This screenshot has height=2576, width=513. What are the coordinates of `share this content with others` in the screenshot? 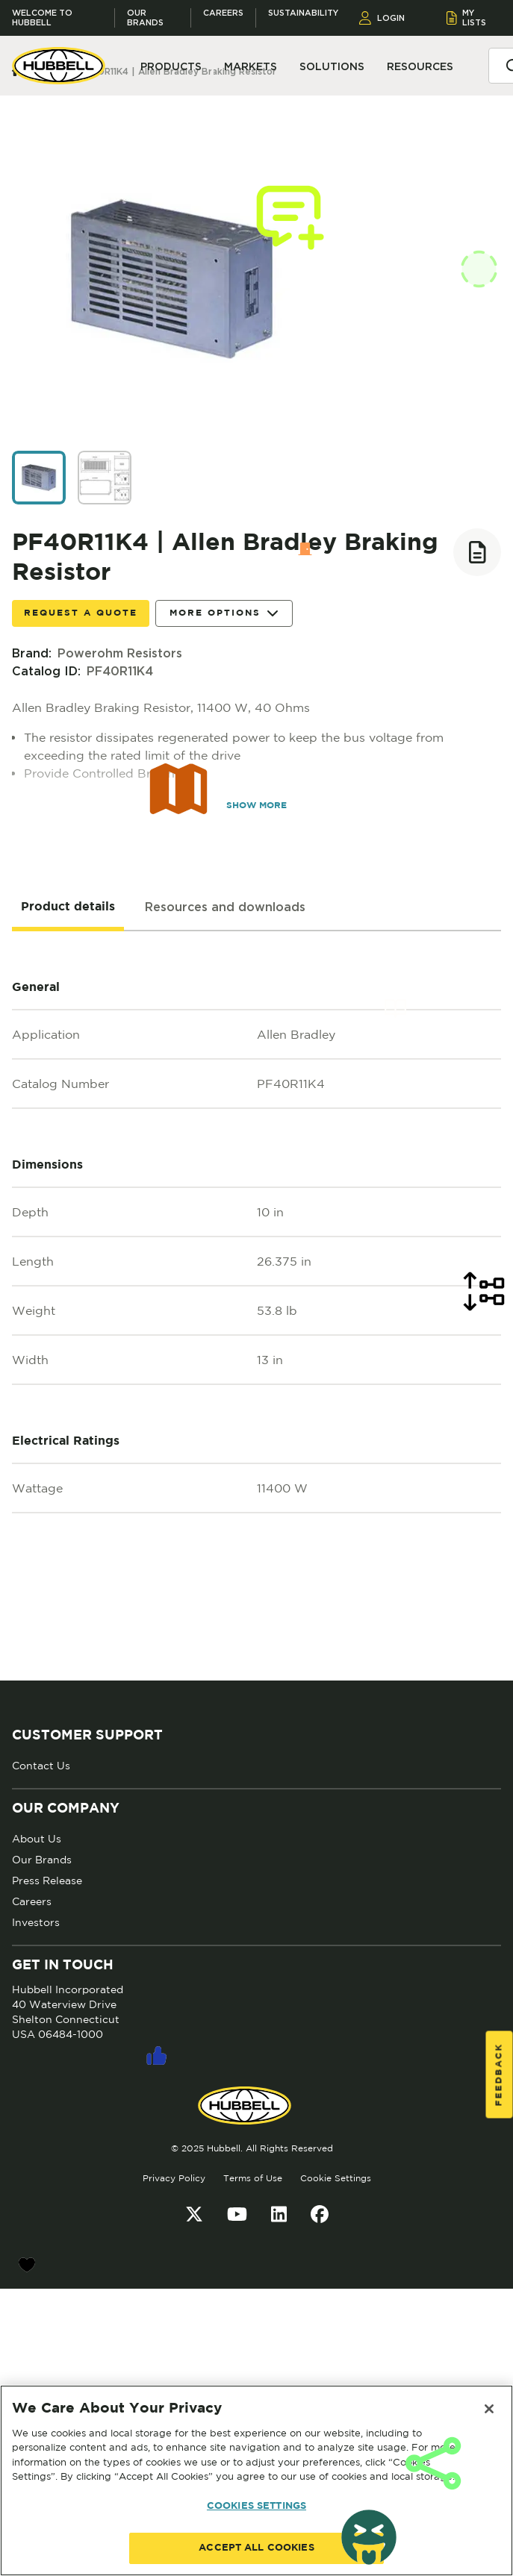 It's located at (435, 2463).